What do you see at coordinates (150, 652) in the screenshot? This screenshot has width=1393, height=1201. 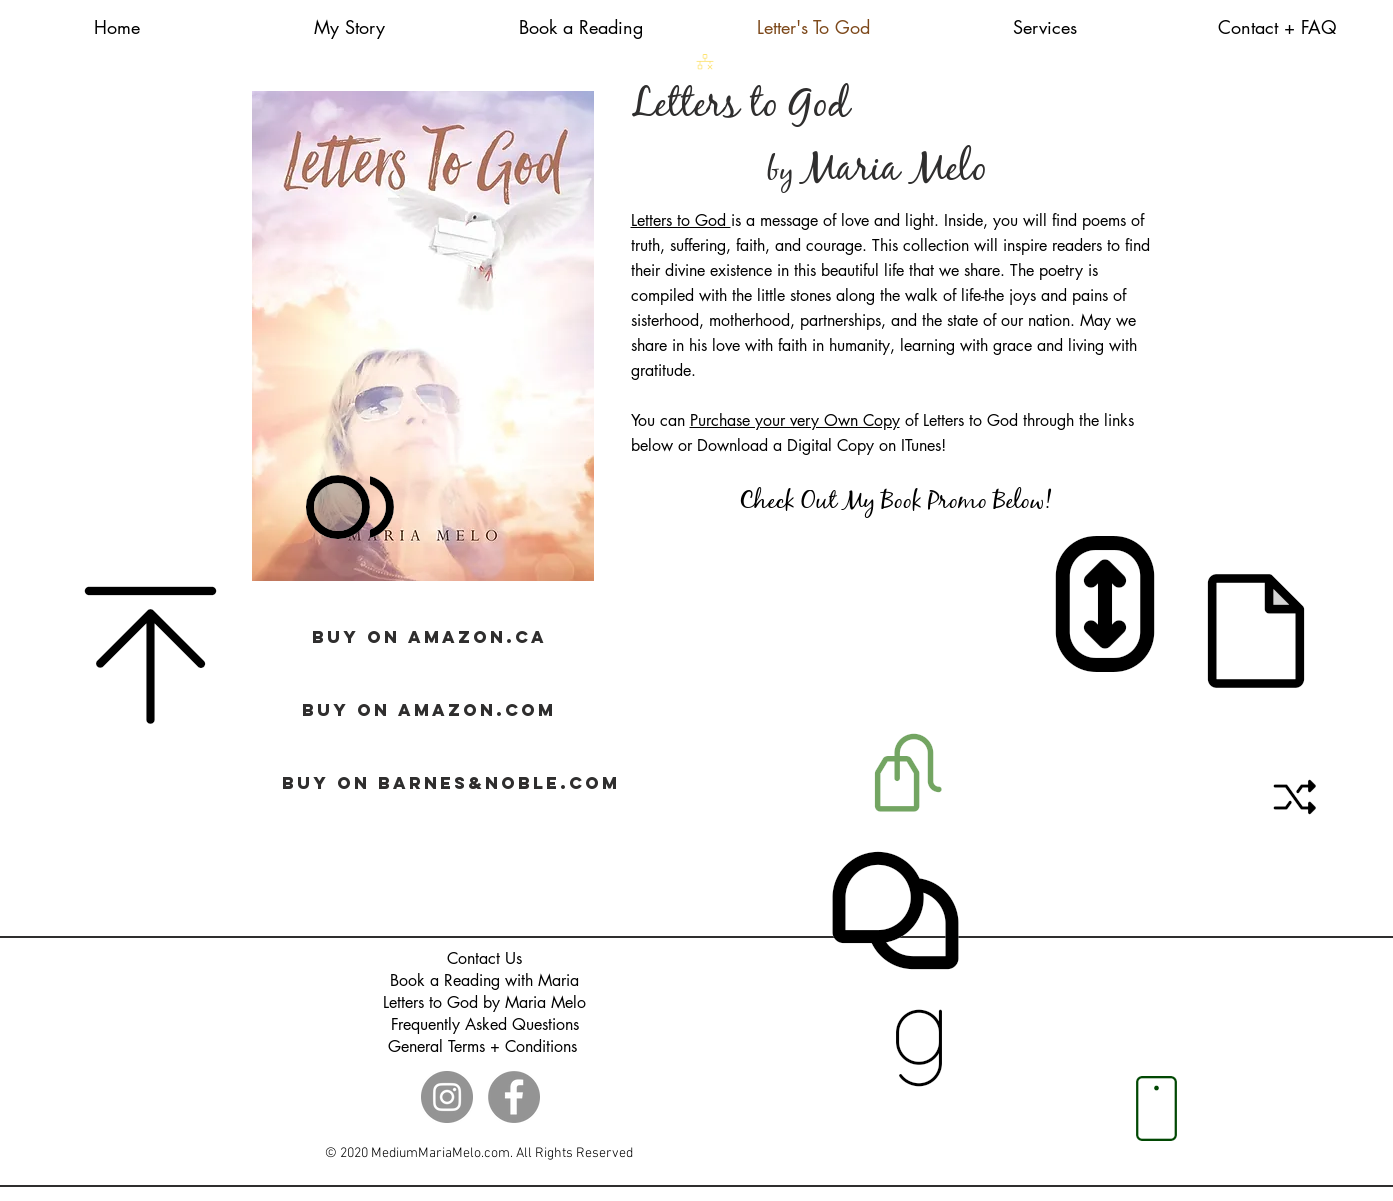 I see `upload a file or content` at bounding box center [150, 652].